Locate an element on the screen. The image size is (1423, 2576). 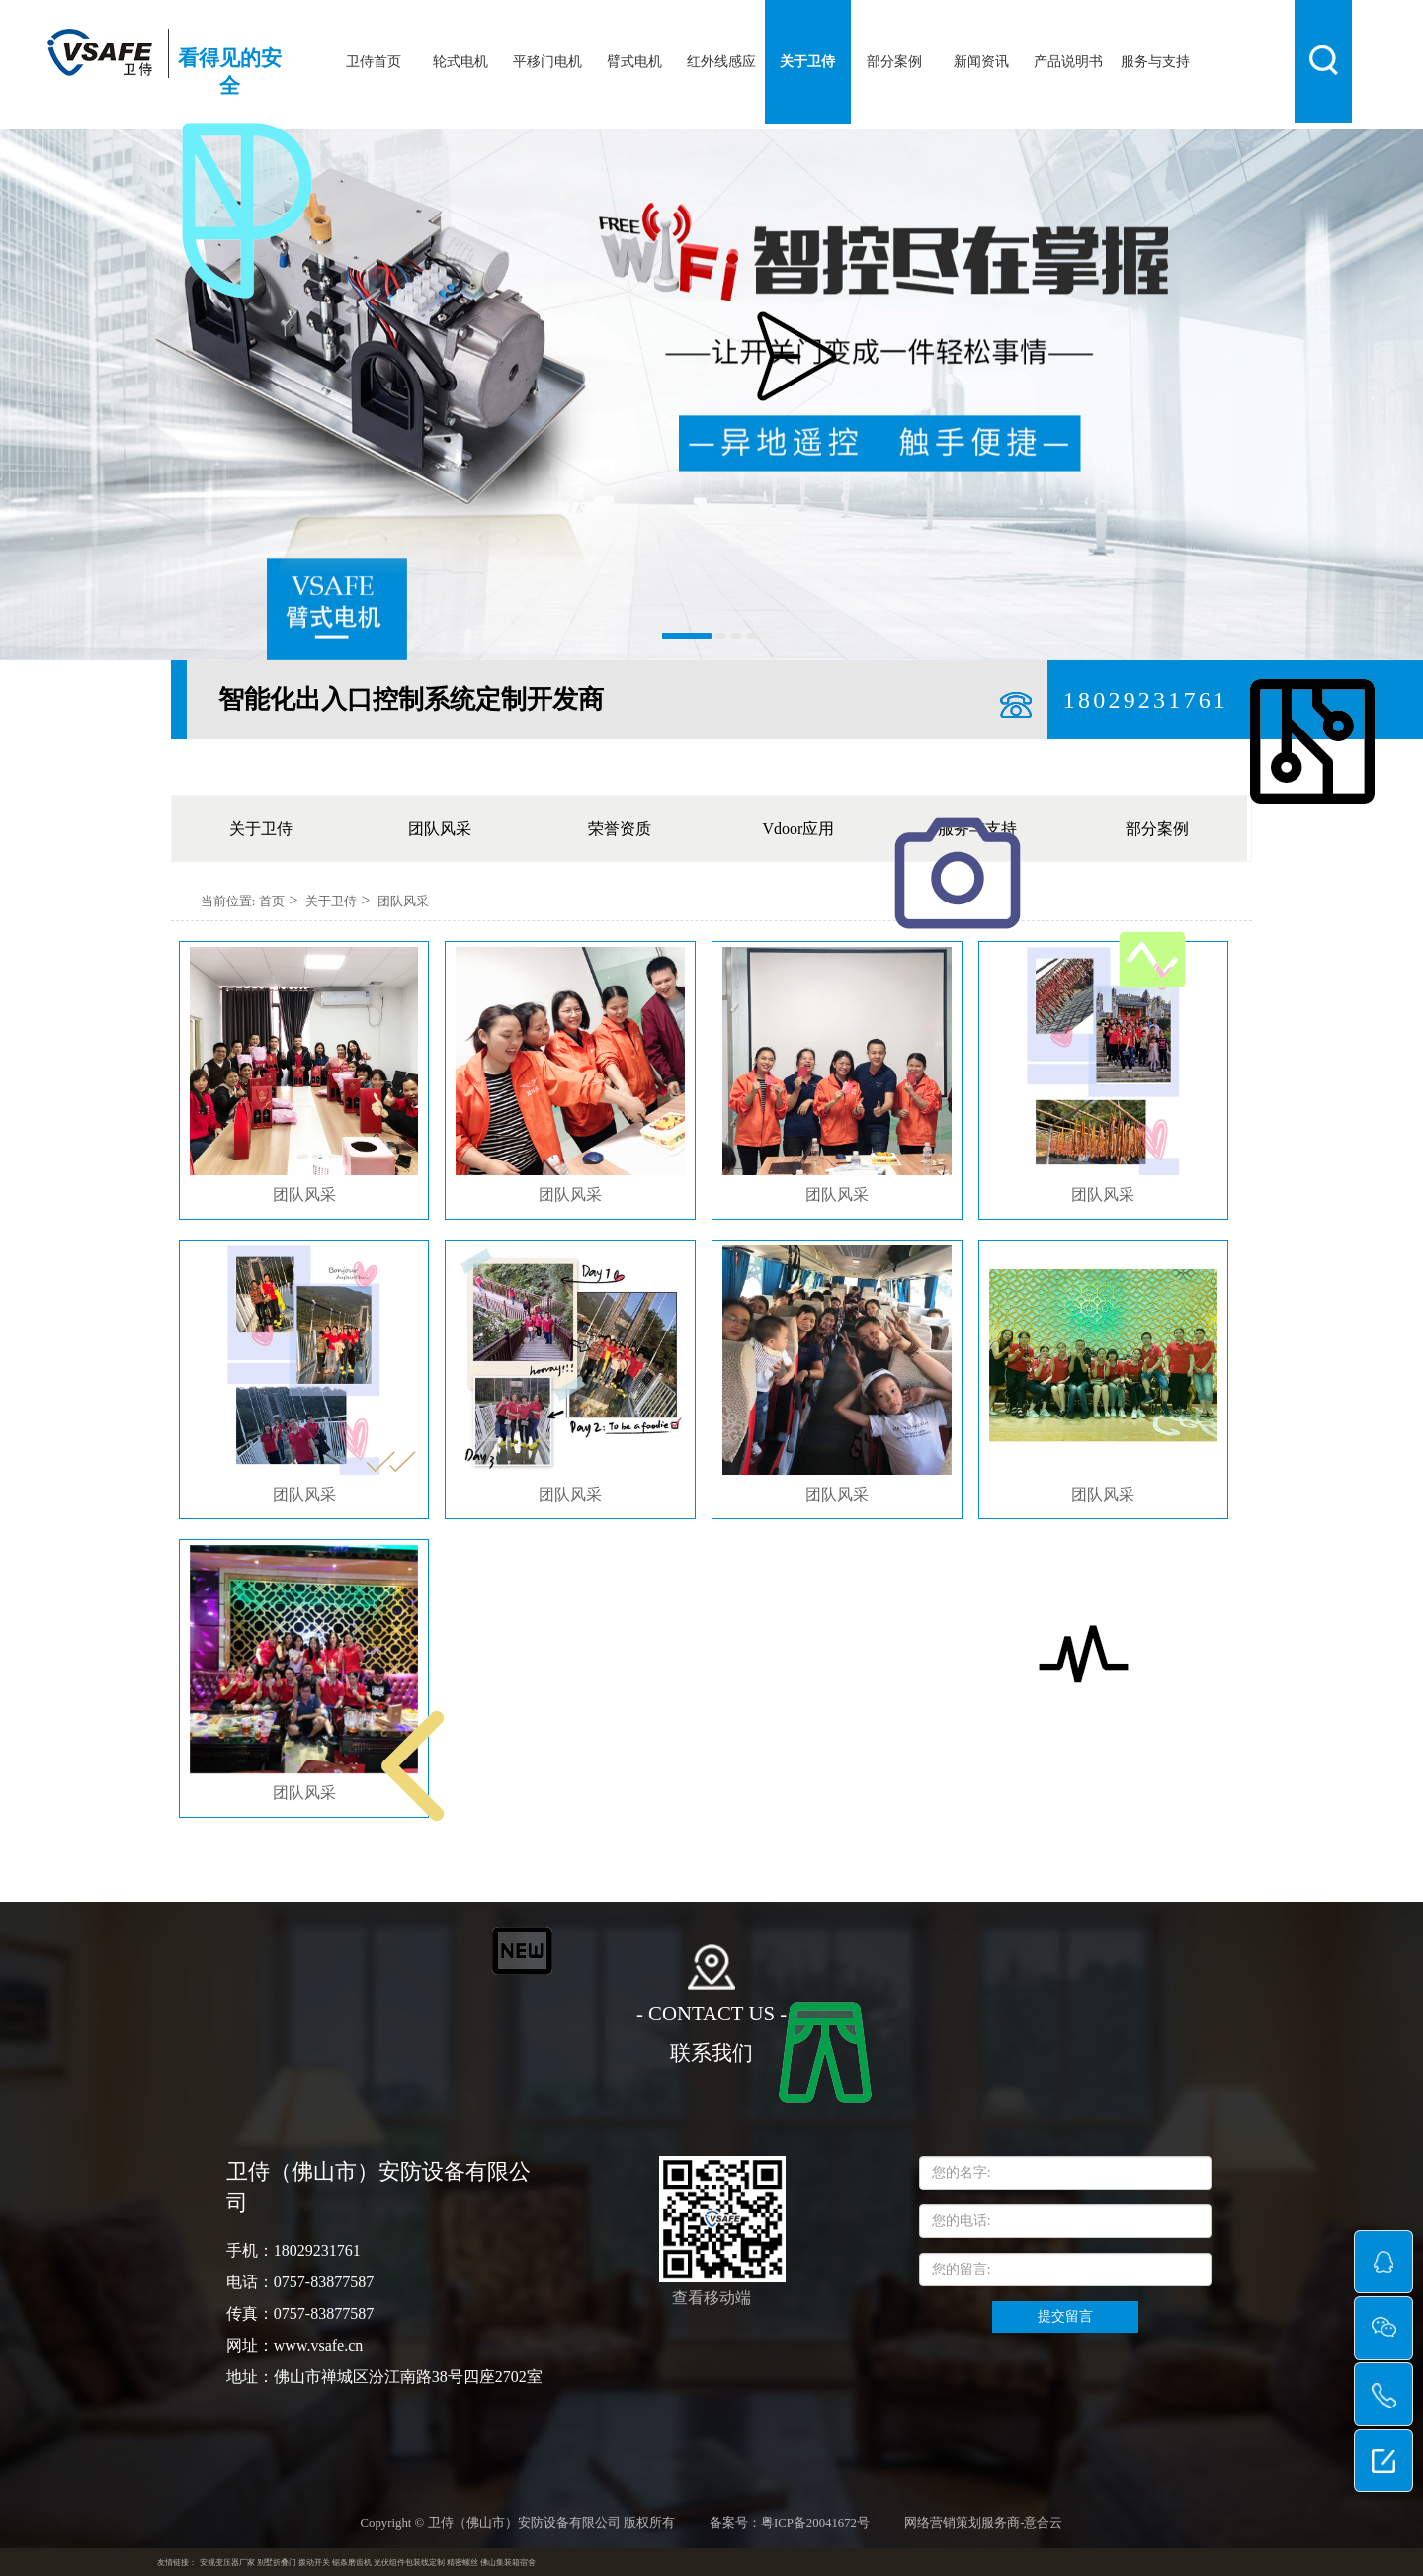
go back to the previous screen is located at coordinates (417, 1765).